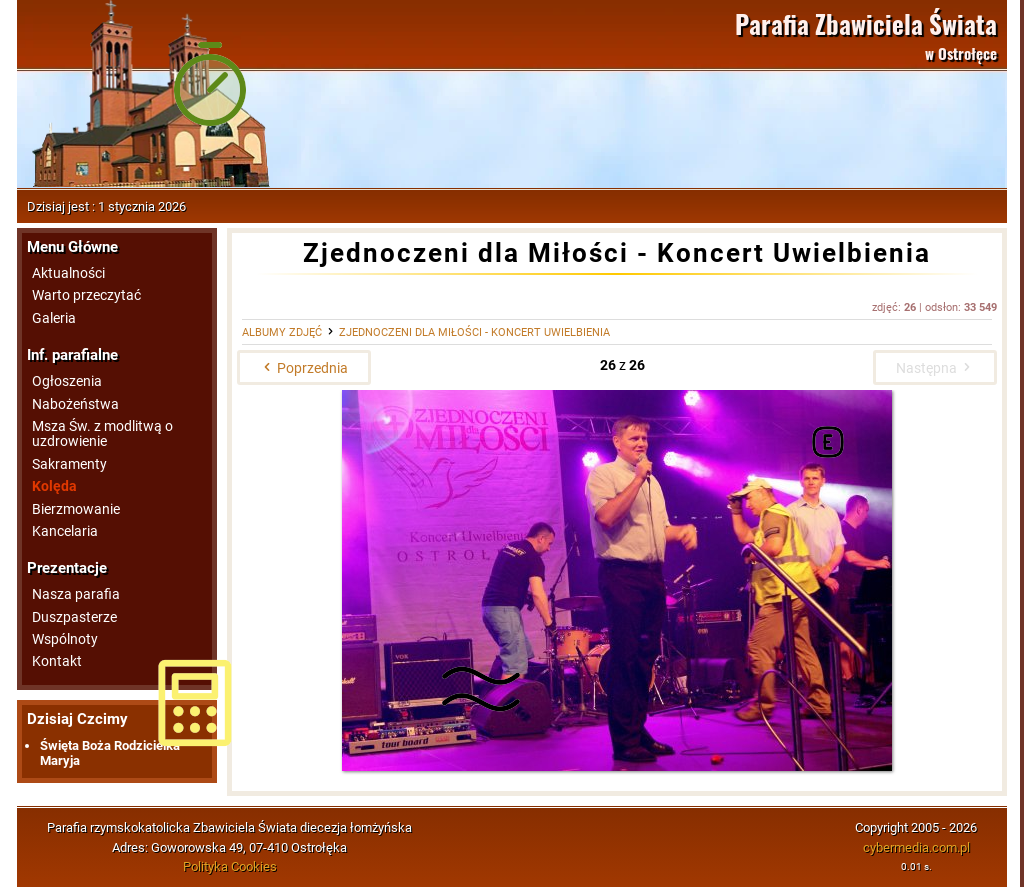  I want to click on set a countdown timer, so click(210, 87).